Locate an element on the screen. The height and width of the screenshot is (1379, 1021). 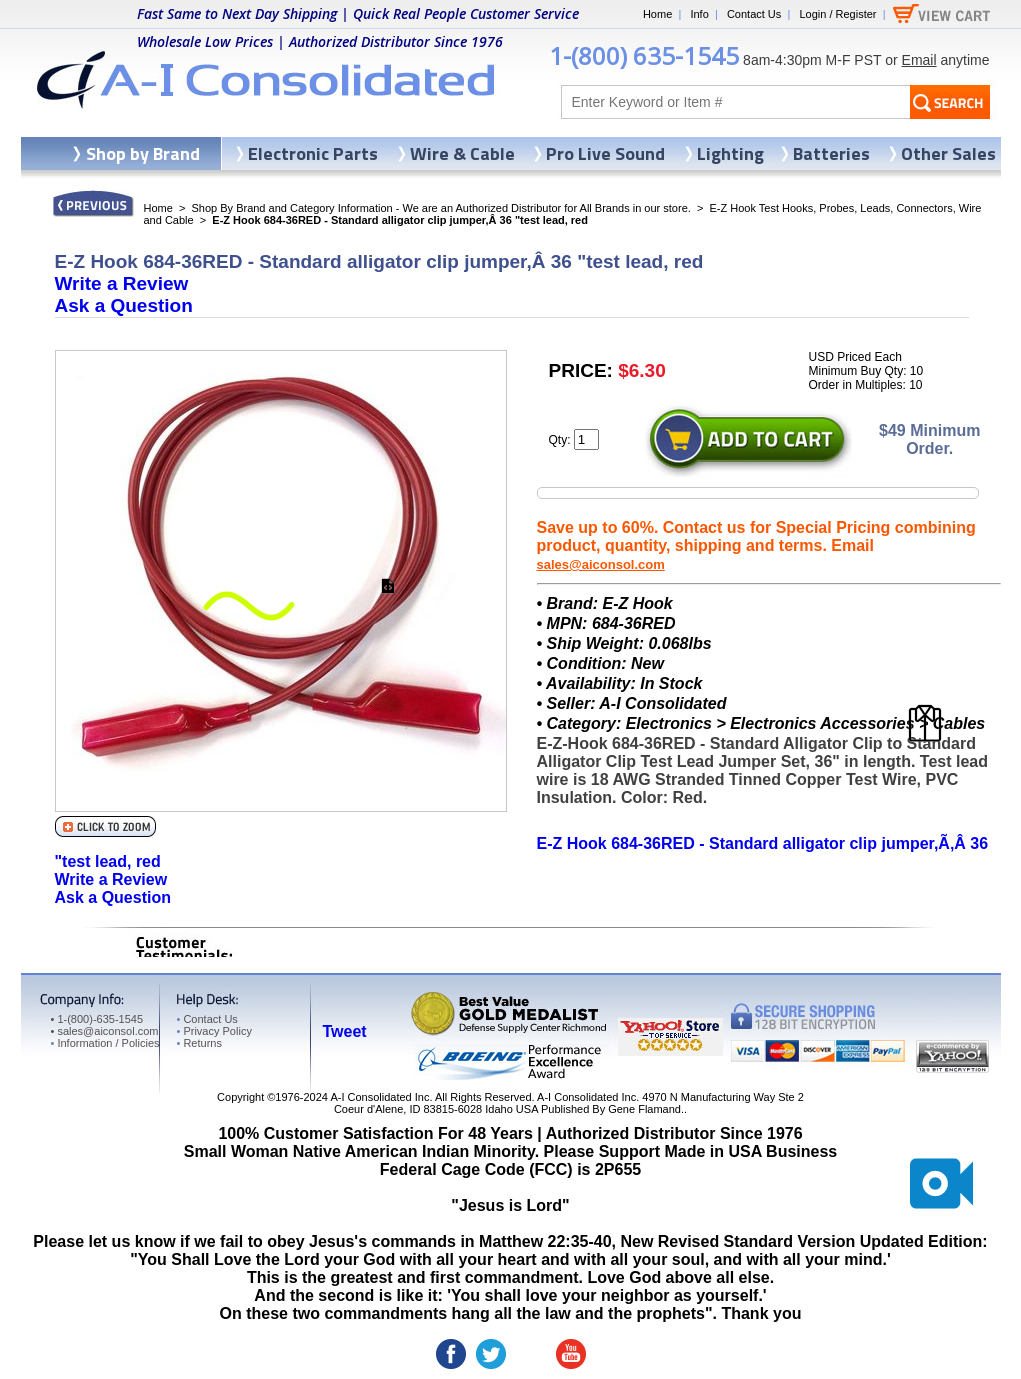
start recording a video is located at coordinates (941, 1183).